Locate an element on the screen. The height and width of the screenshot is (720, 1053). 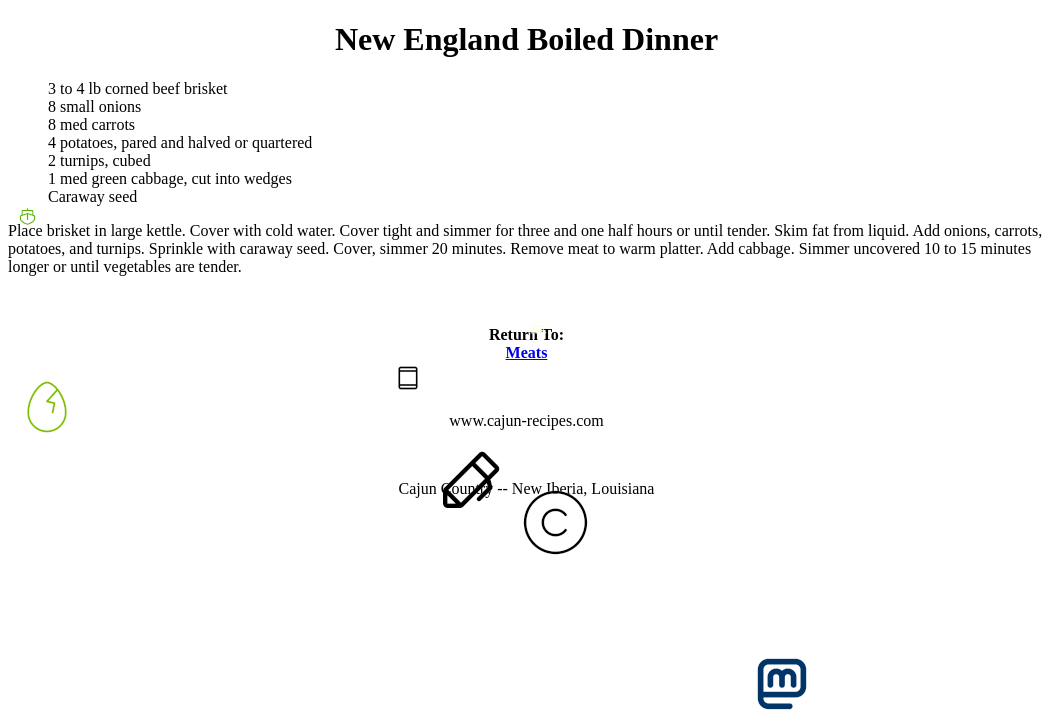
indicates a cracked or broken item is located at coordinates (47, 407).